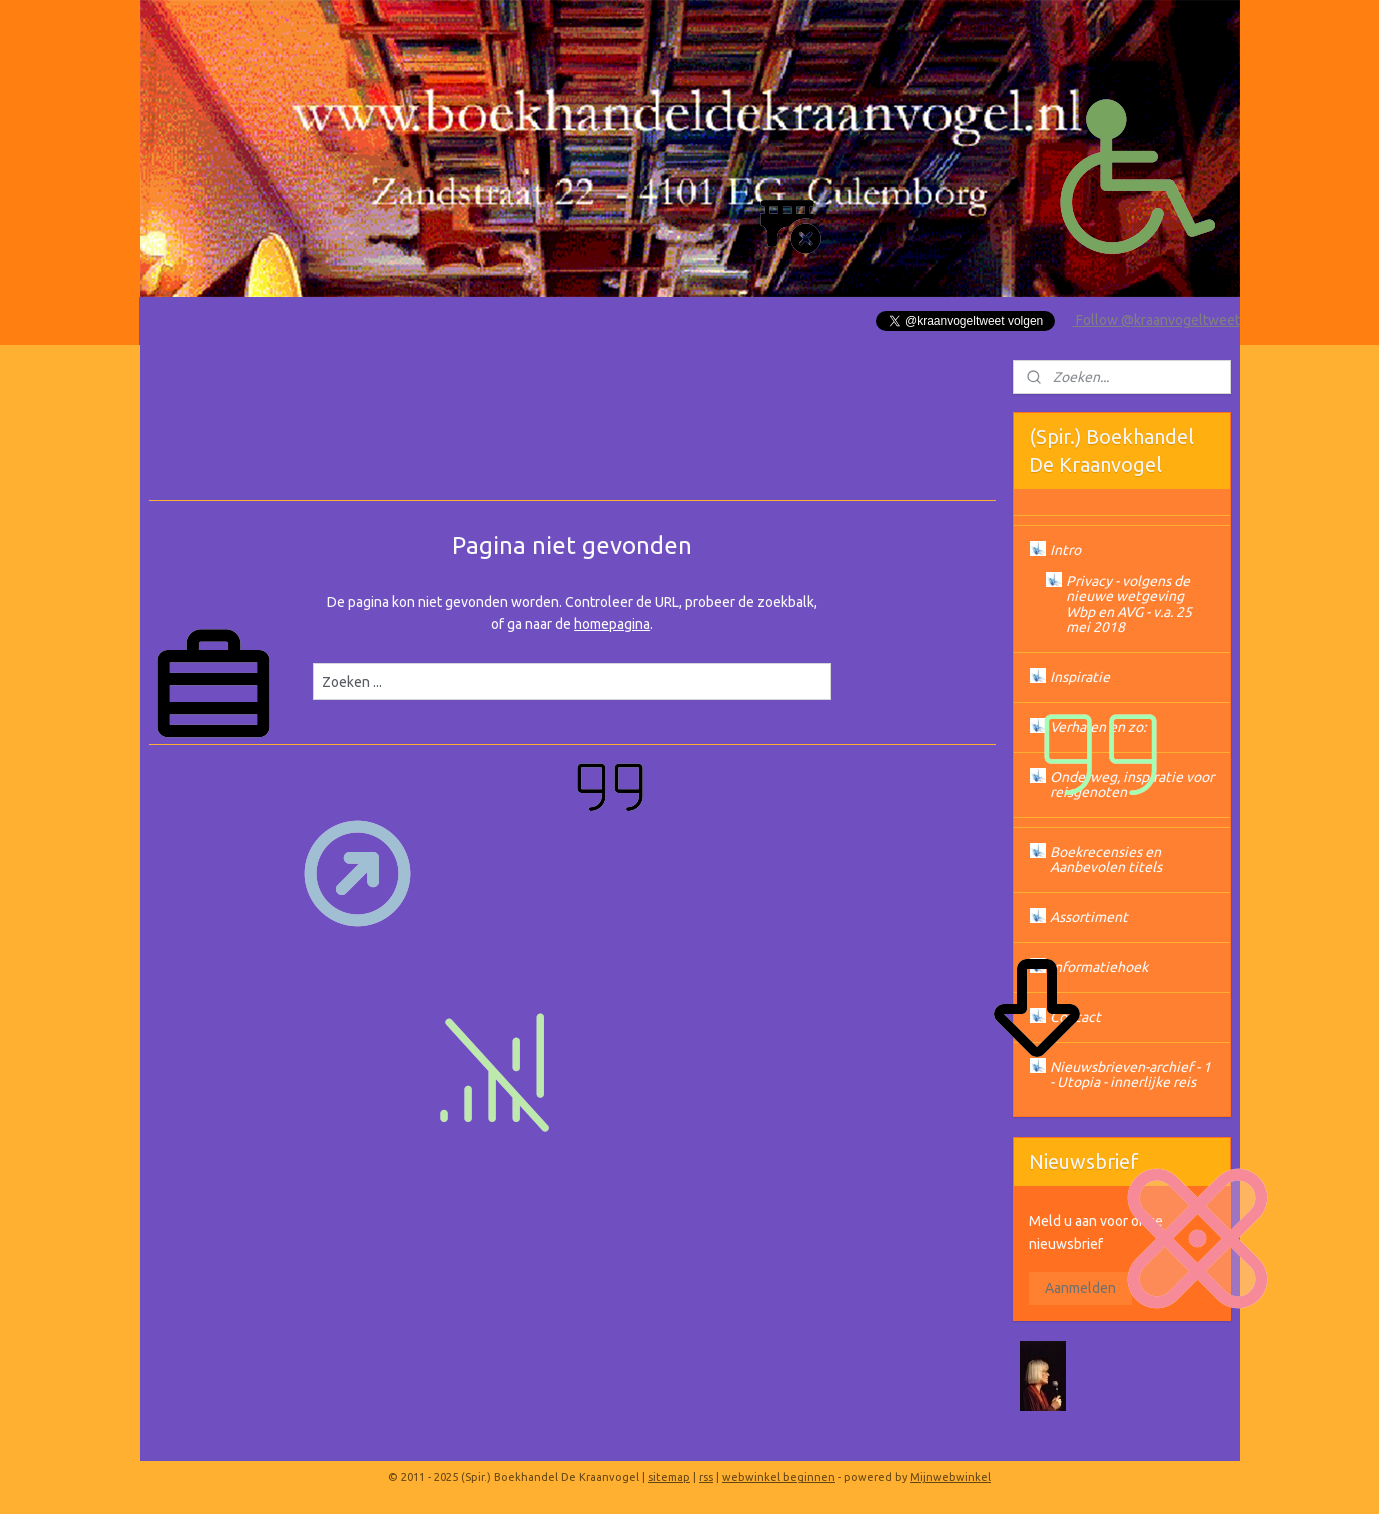  I want to click on open link in new tab or window, so click(357, 873).